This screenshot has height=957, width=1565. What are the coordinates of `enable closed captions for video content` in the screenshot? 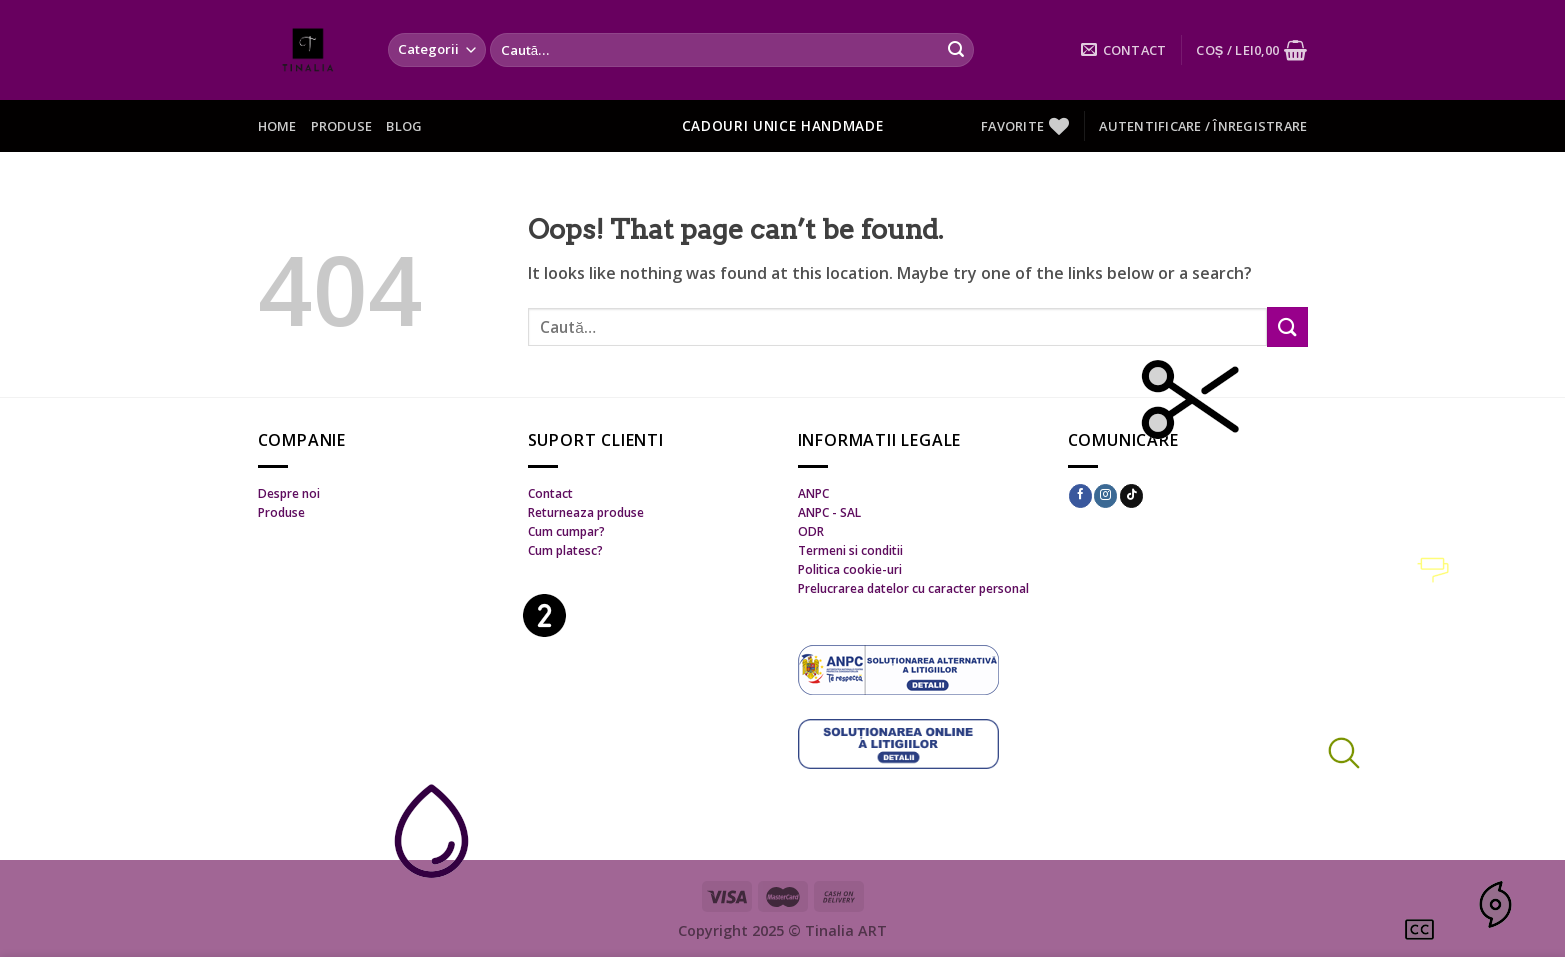 It's located at (1419, 929).